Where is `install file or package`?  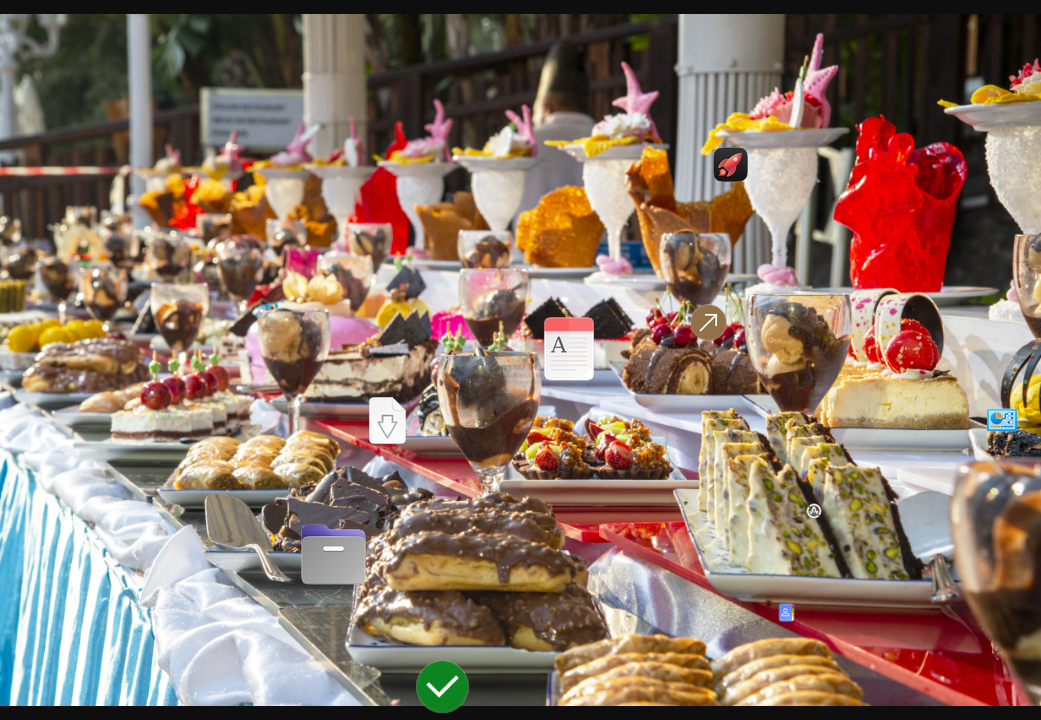 install file or package is located at coordinates (387, 420).